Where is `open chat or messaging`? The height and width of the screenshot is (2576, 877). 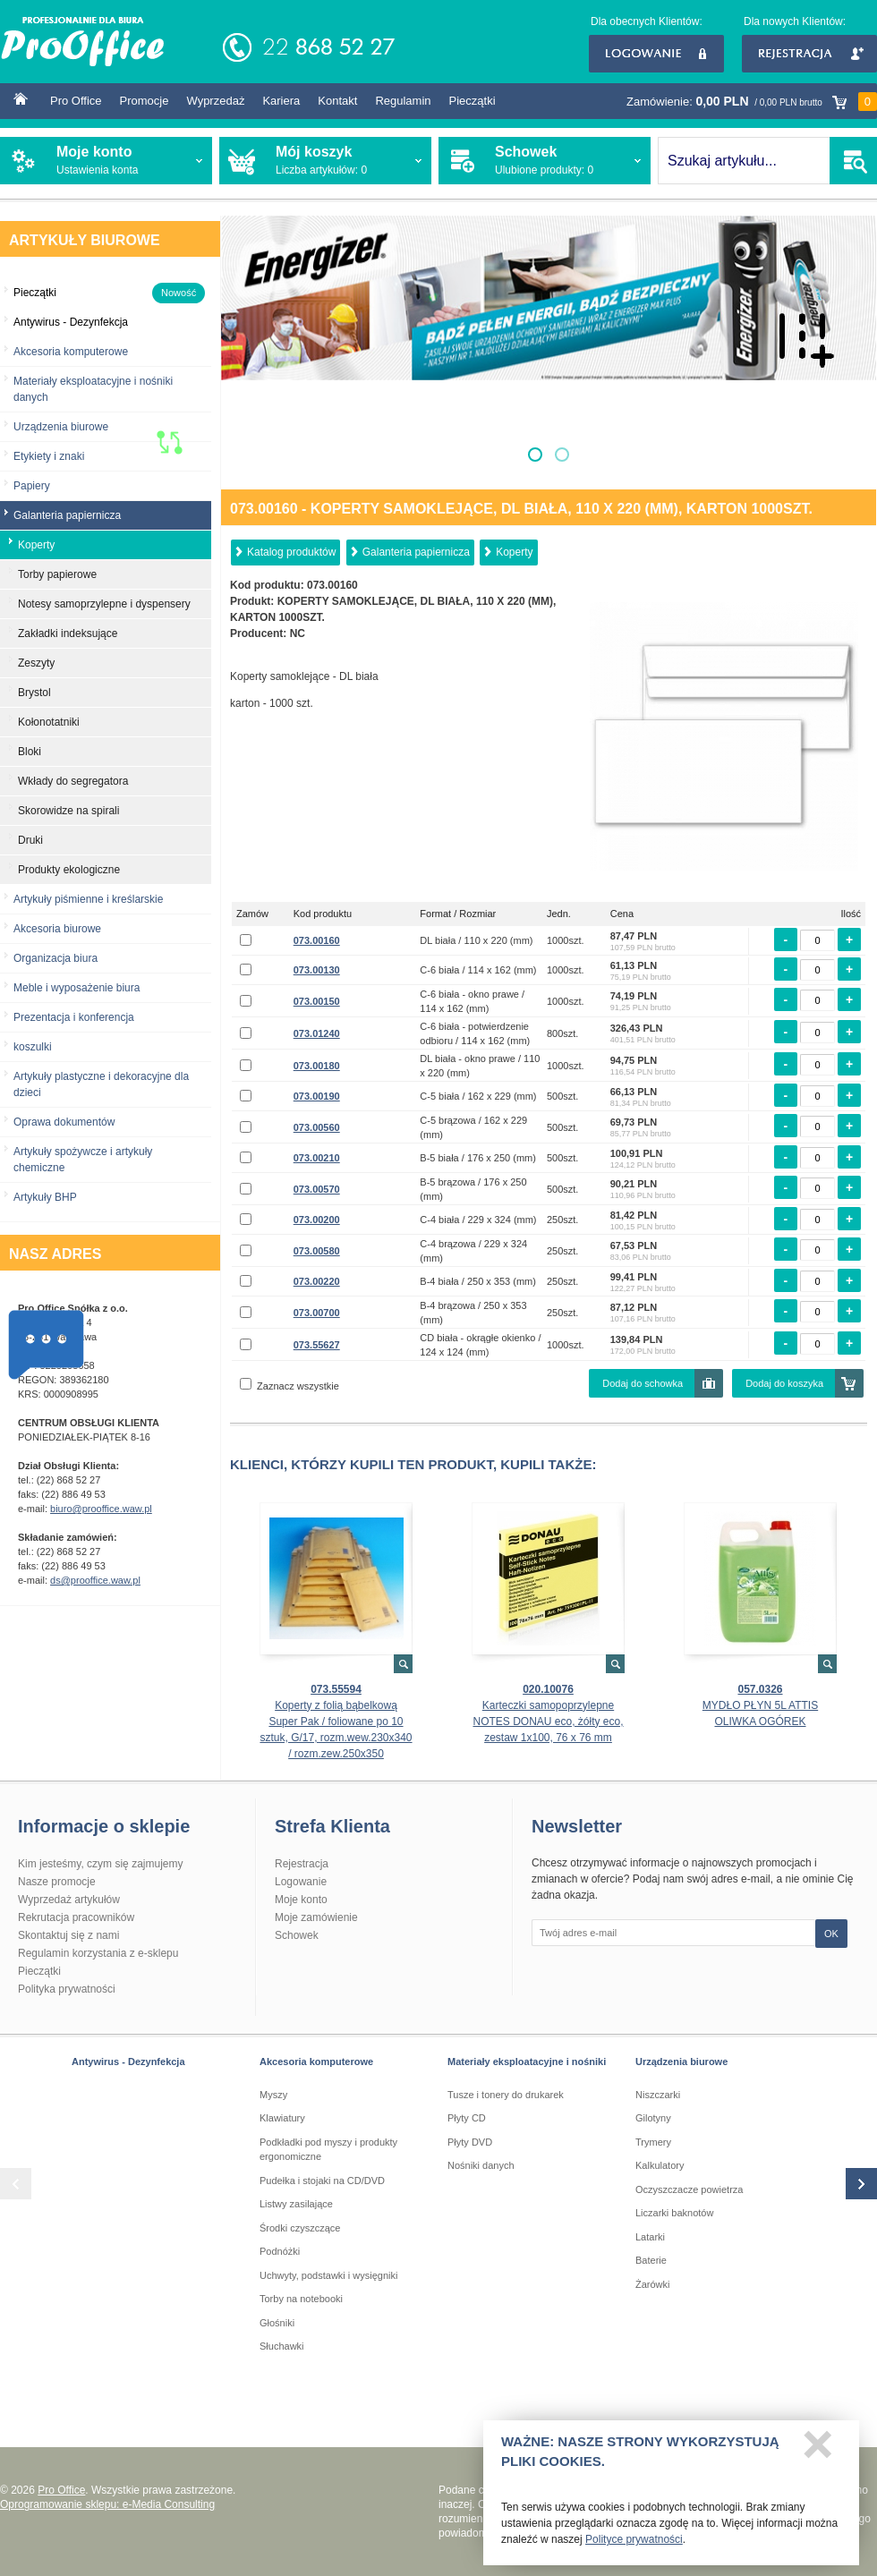
open chat or messaging is located at coordinates (46, 1339).